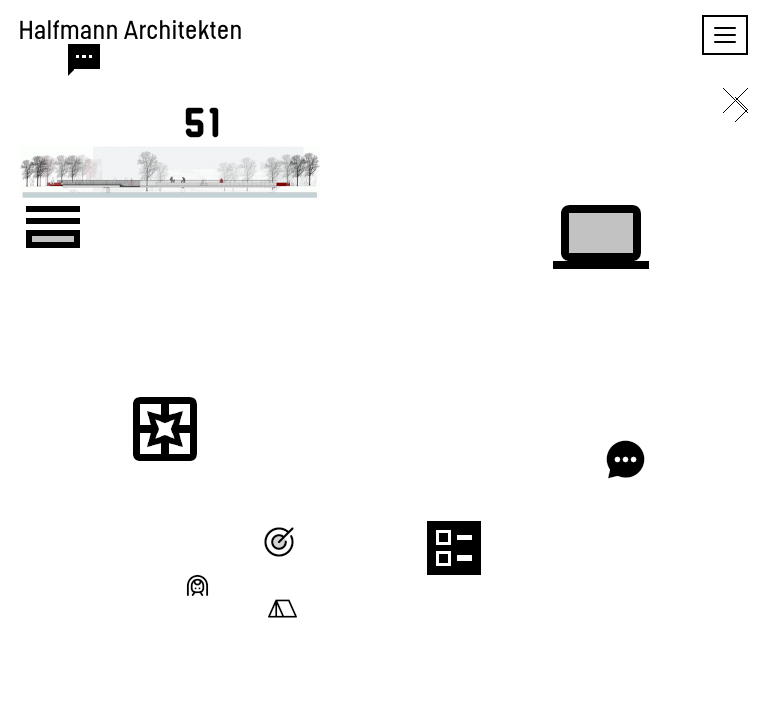 This screenshot has height=720, width=768. What do you see at coordinates (84, 60) in the screenshot?
I see `open text messaging app` at bounding box center [84, 60].